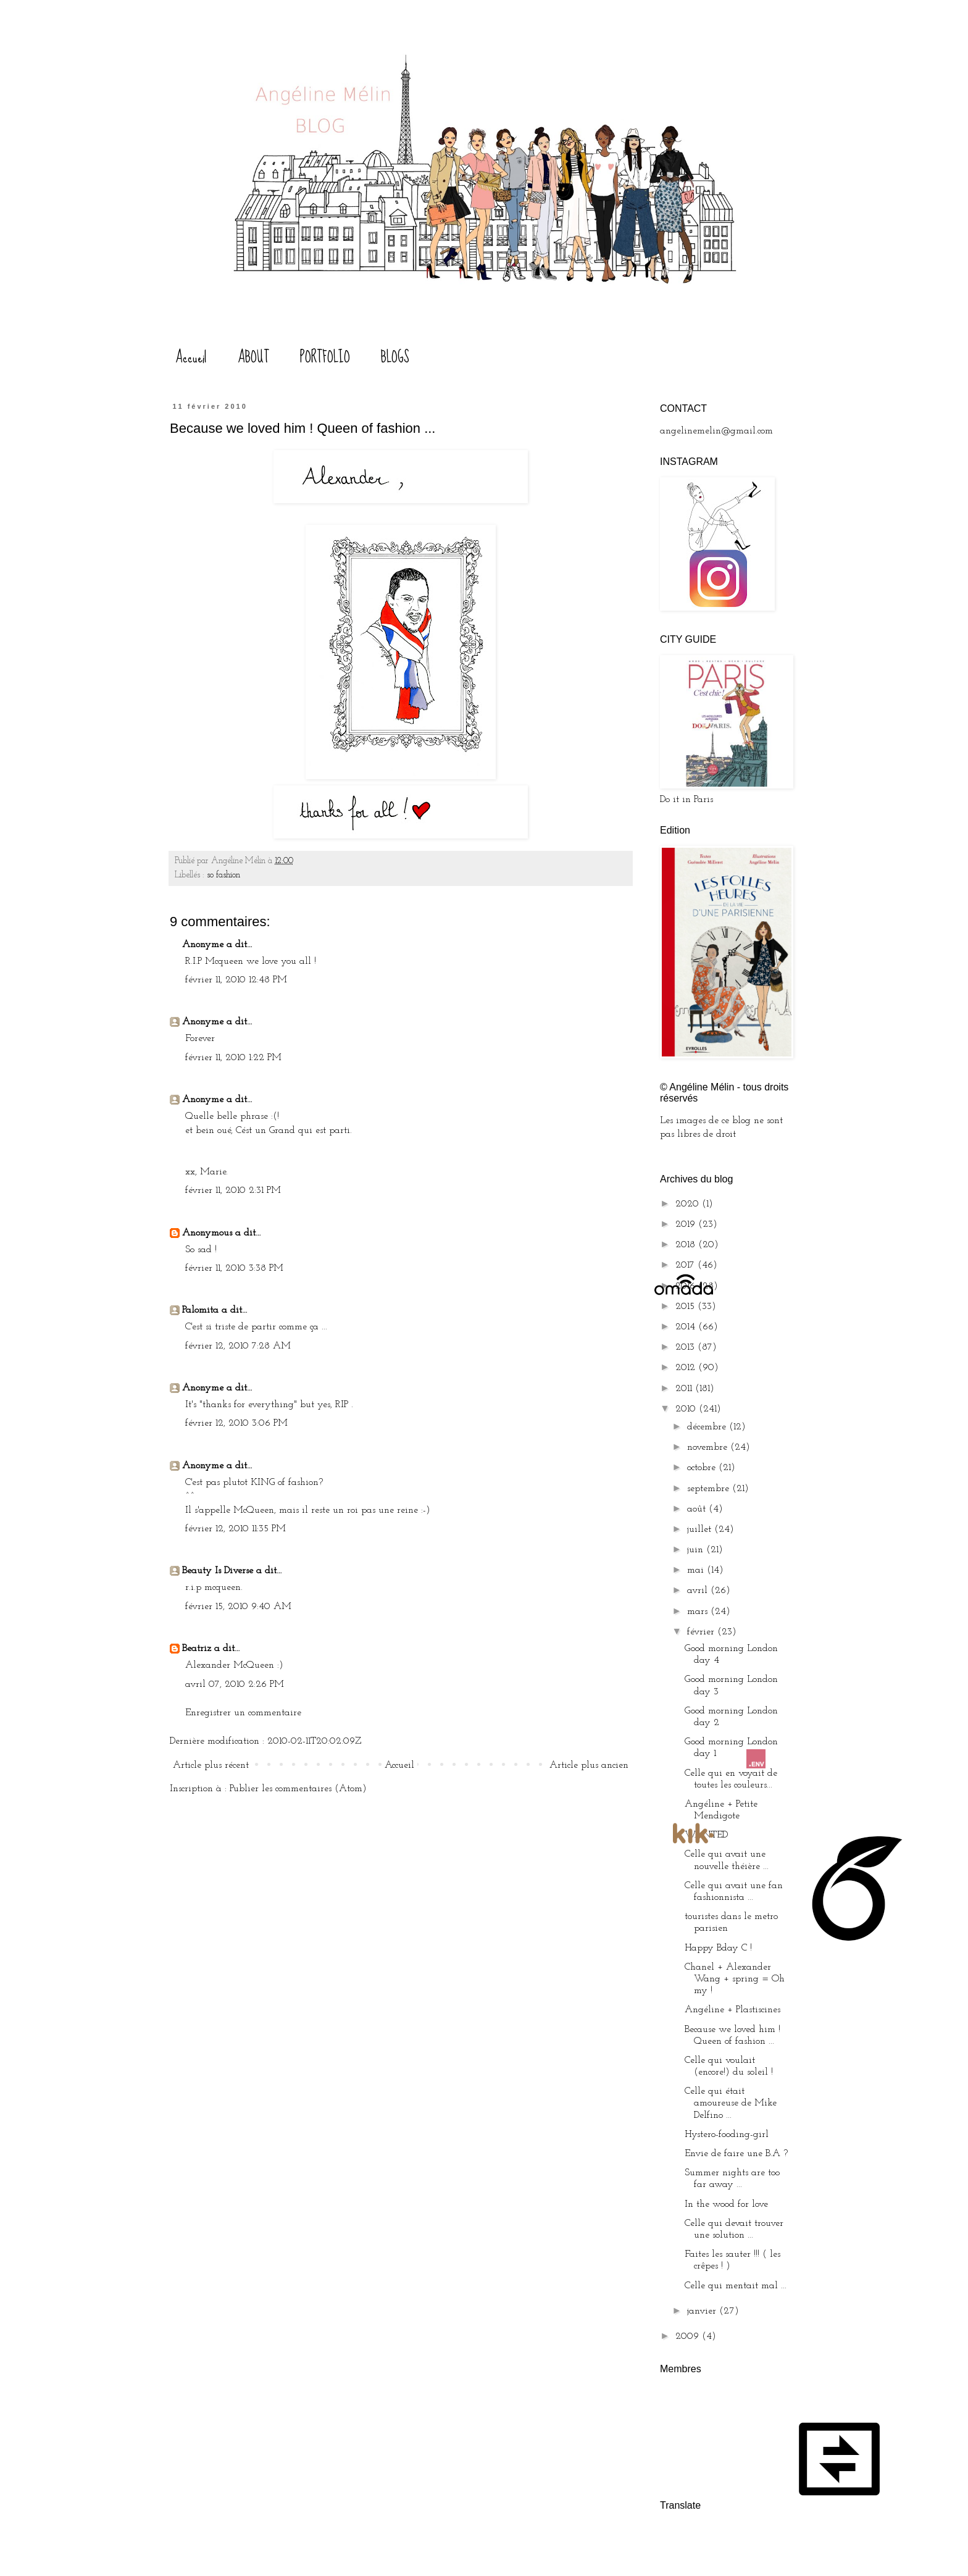  What do you see at coordinates (693, 1833) in the screenshot?
I see `open kik messenger app` at bounding box center [693, 1833].